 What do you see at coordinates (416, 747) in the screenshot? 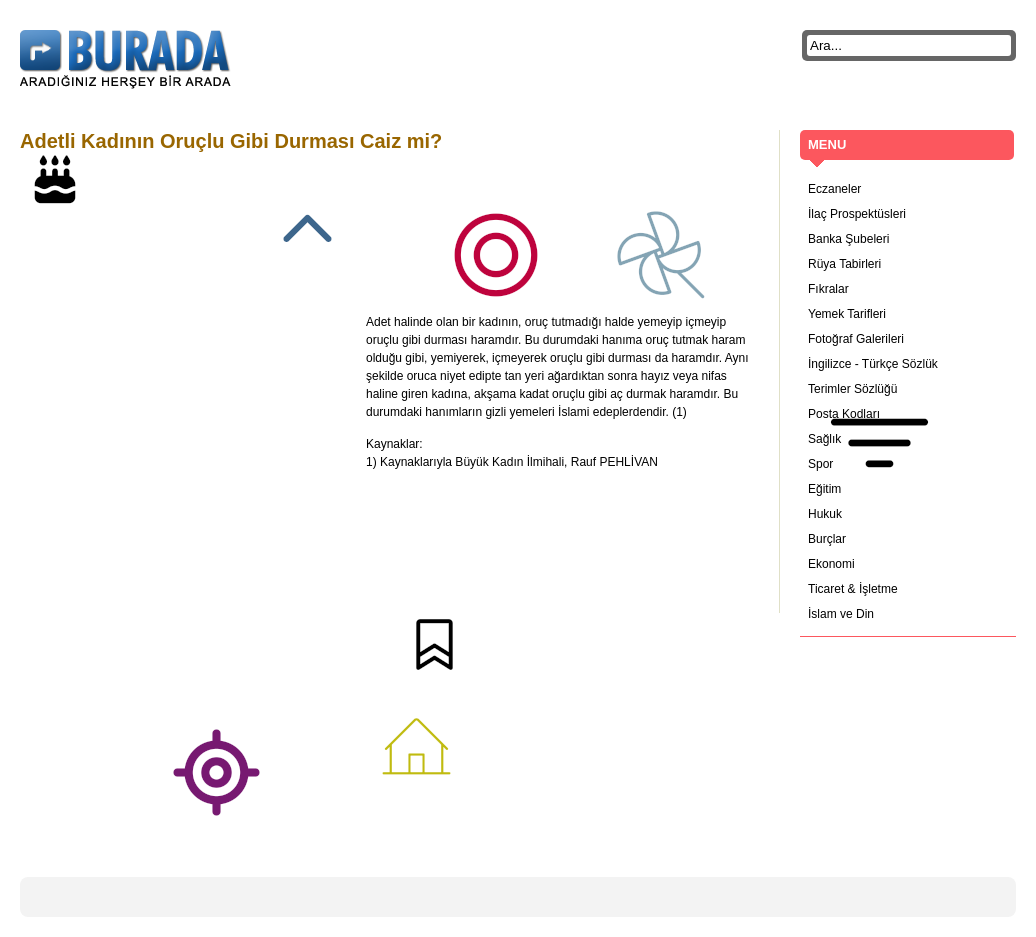
I see `navigate to home screen` at bounding box center [416, 747].